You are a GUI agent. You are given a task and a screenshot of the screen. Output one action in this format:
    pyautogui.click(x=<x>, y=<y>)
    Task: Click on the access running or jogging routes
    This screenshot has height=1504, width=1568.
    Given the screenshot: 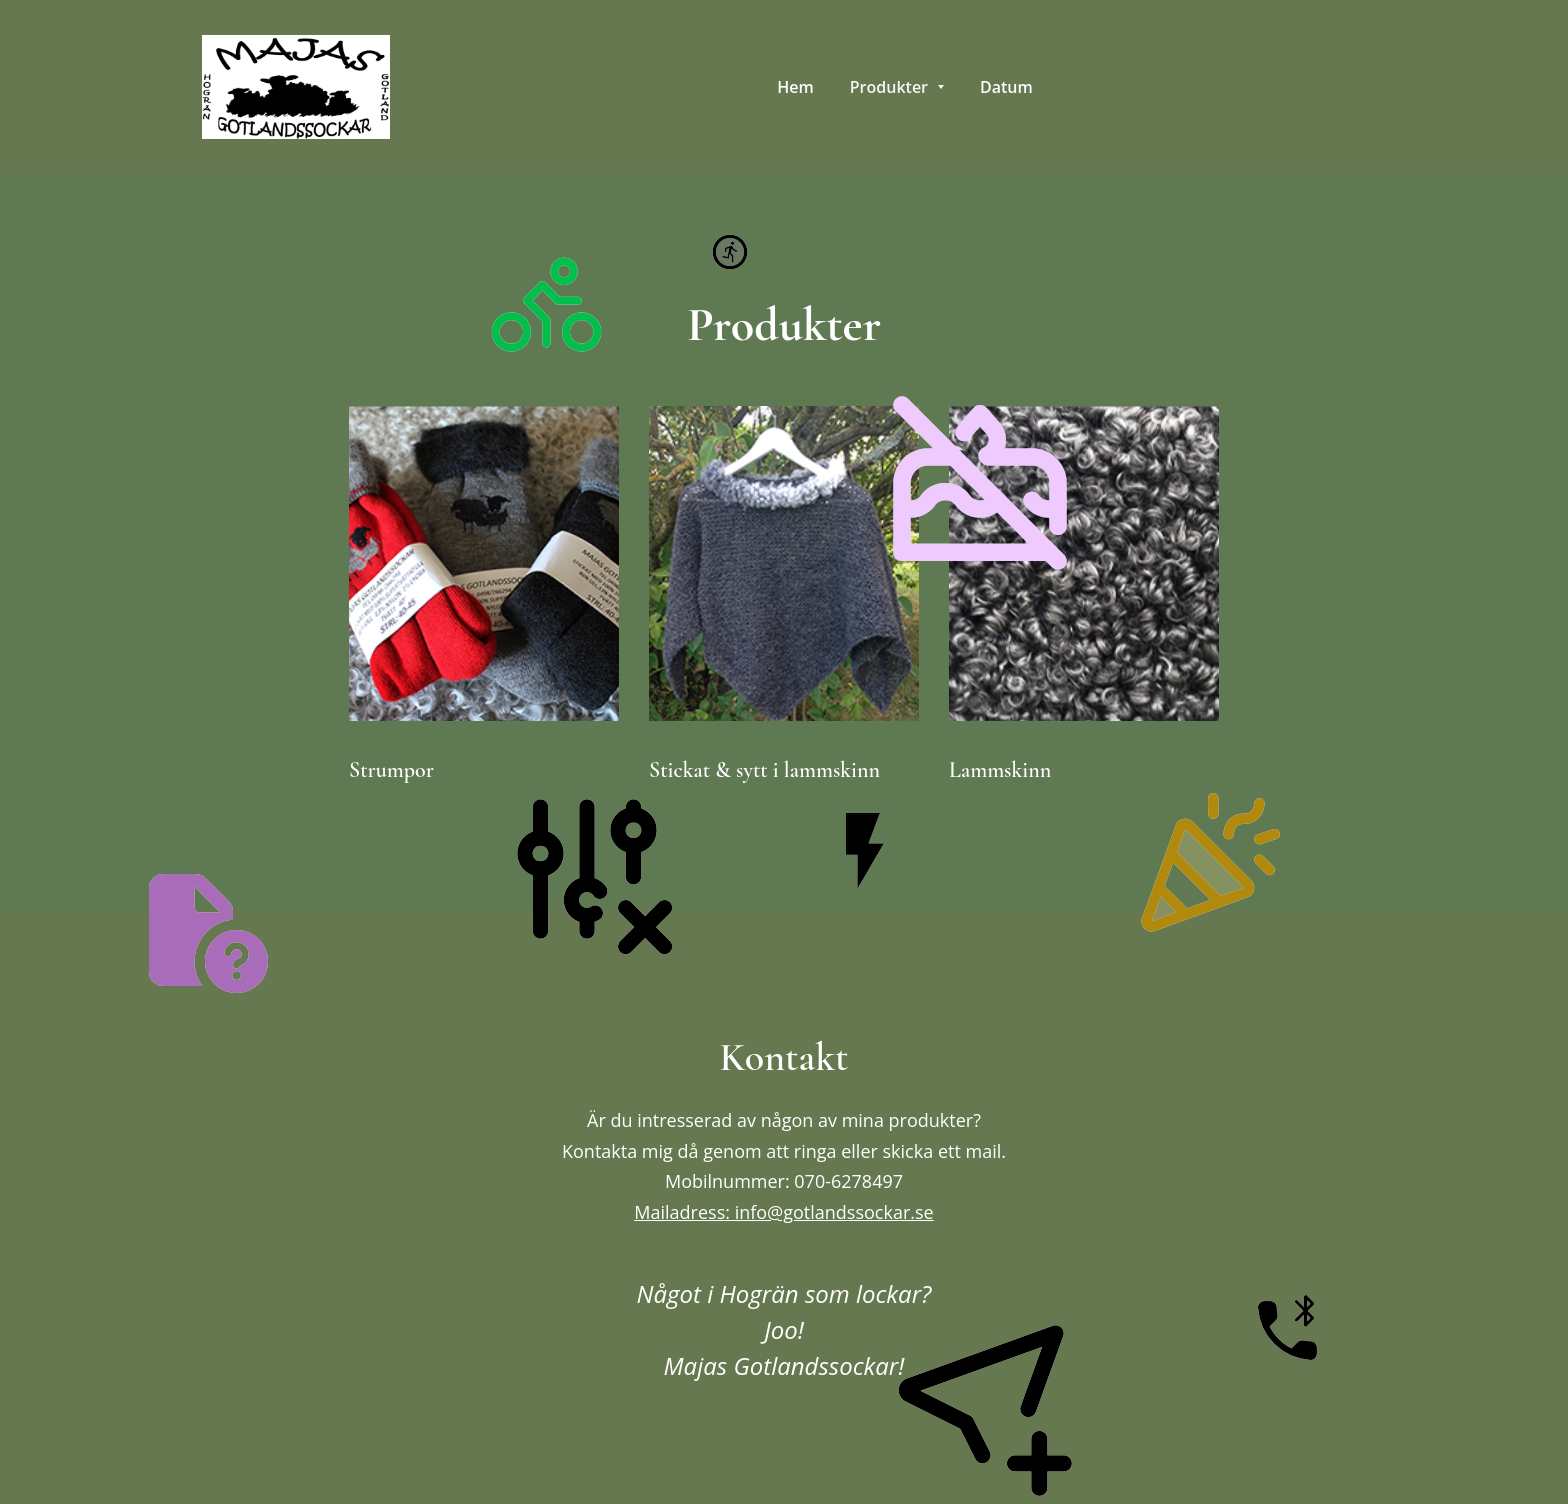 What is the action you would take?
    pyautogui.click(x=730, y=252)
    